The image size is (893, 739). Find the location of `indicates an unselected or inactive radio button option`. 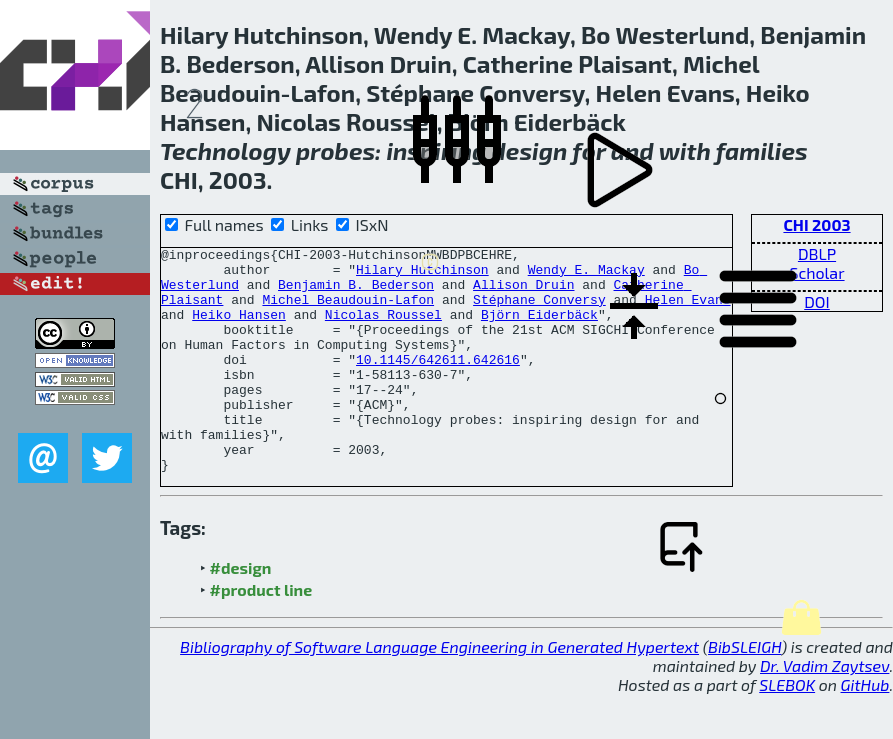

indicates an unselected or inactive radio button option is located at coordinates (720, 398).